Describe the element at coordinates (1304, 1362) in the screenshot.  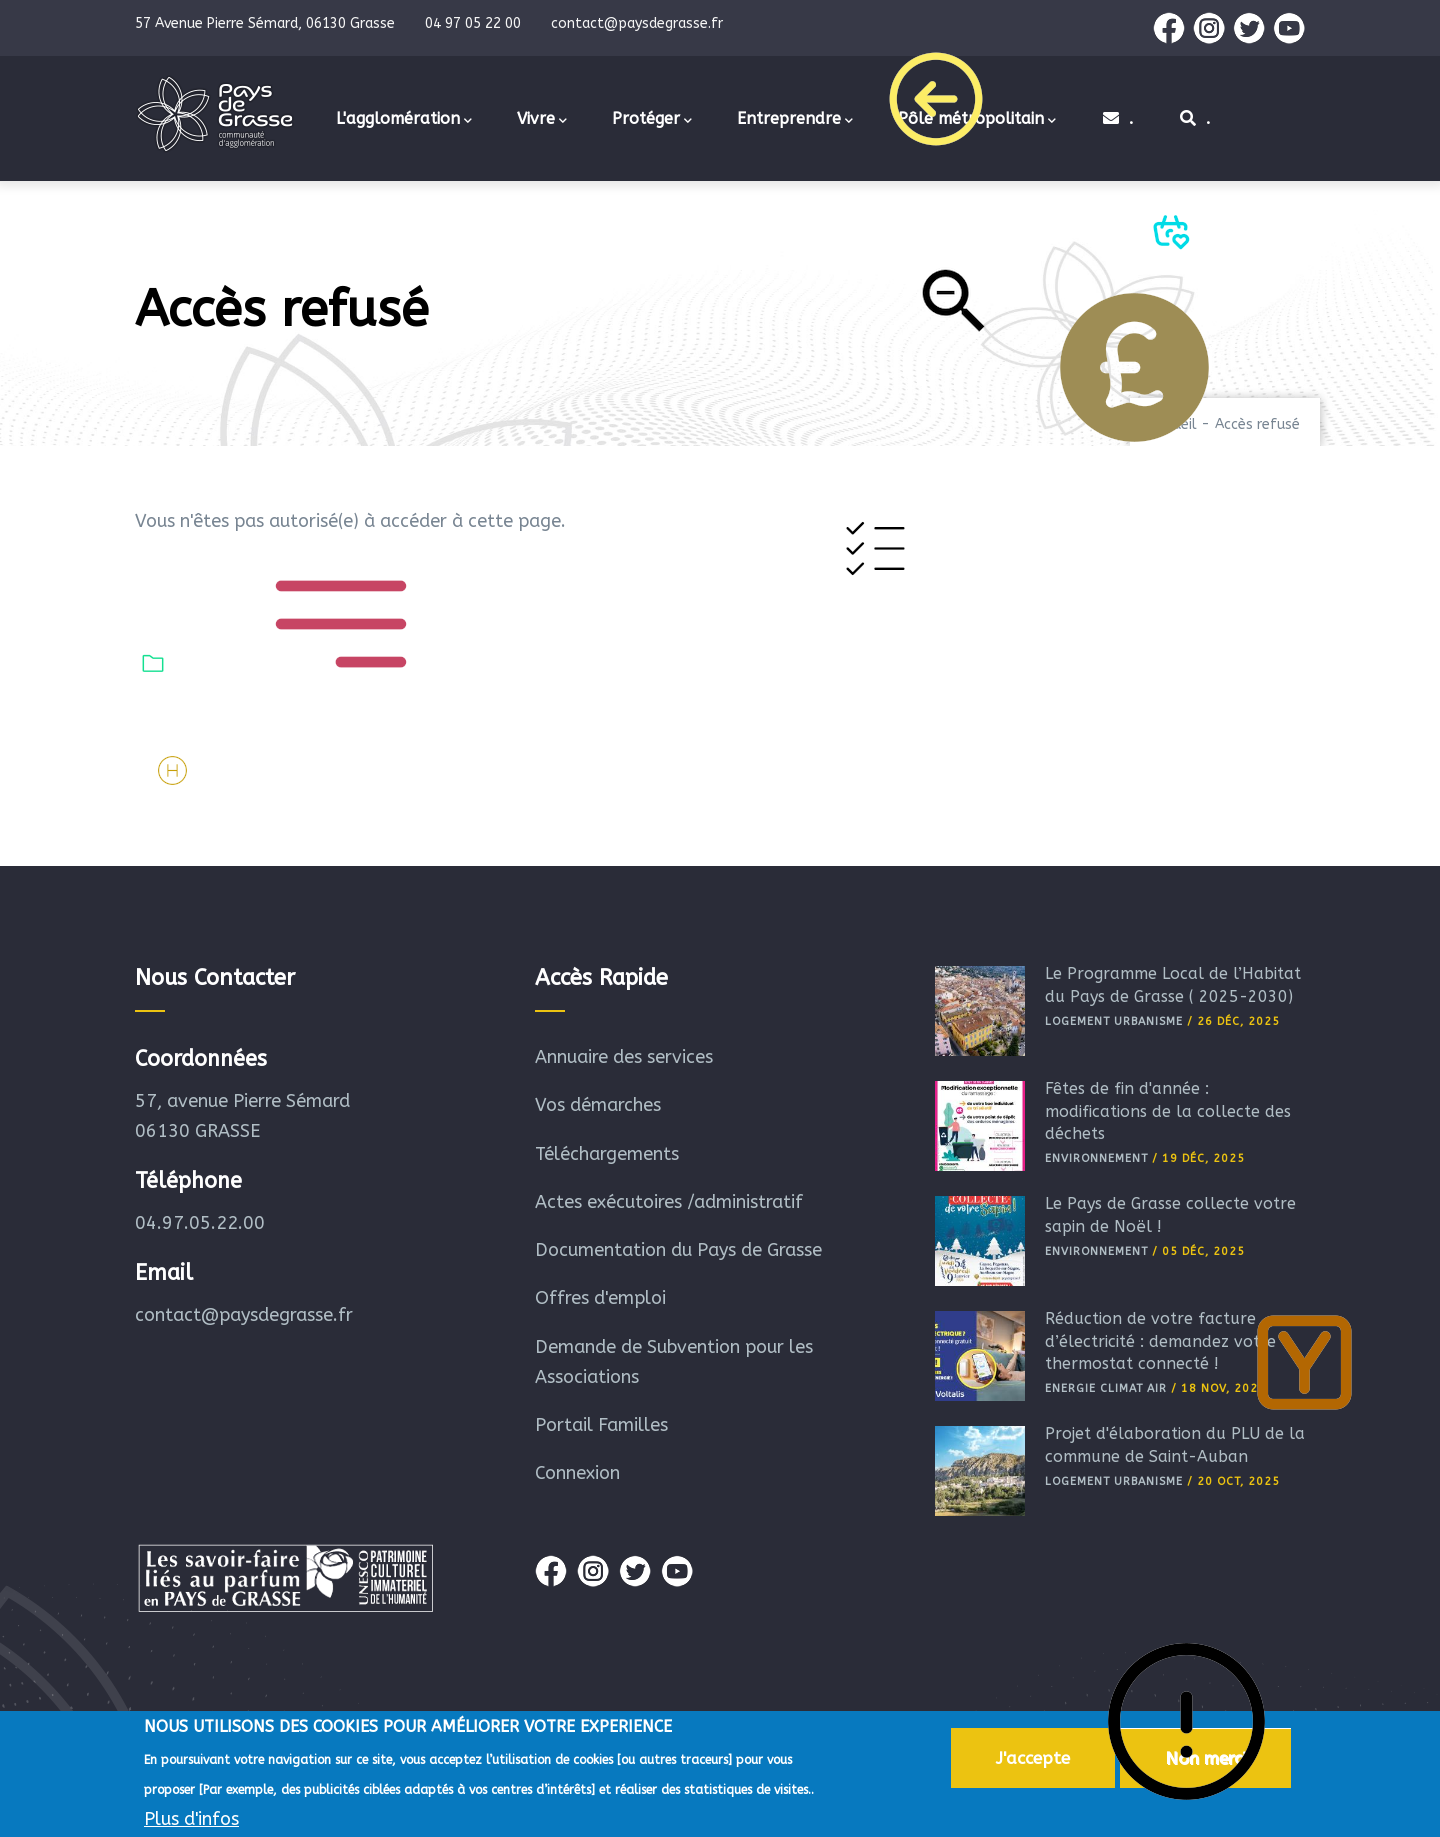
I see `visit Y Combinator website` at that location.